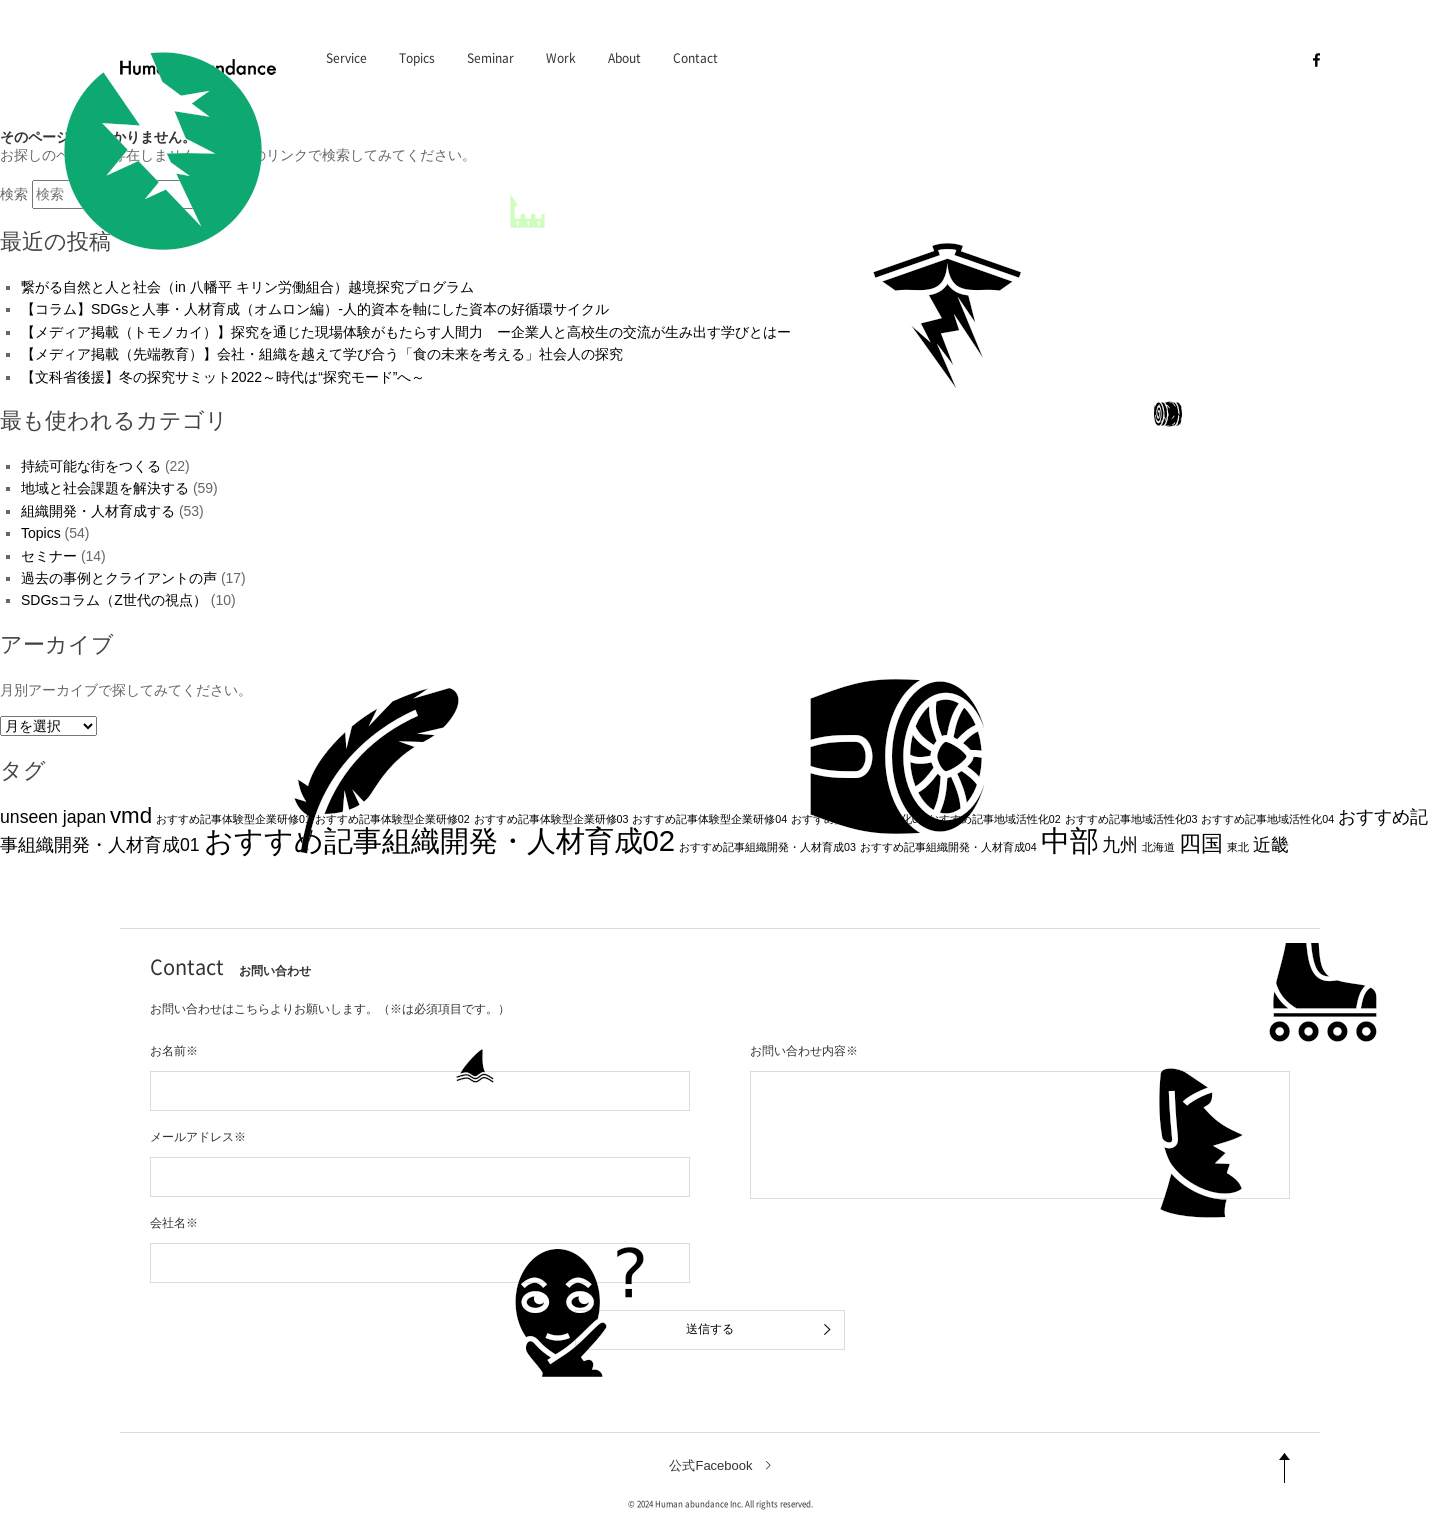 The height and width of the screenshot is (1538, 1440). I want to click on hay bale resource in farming simulation game, so click(1168, 414).